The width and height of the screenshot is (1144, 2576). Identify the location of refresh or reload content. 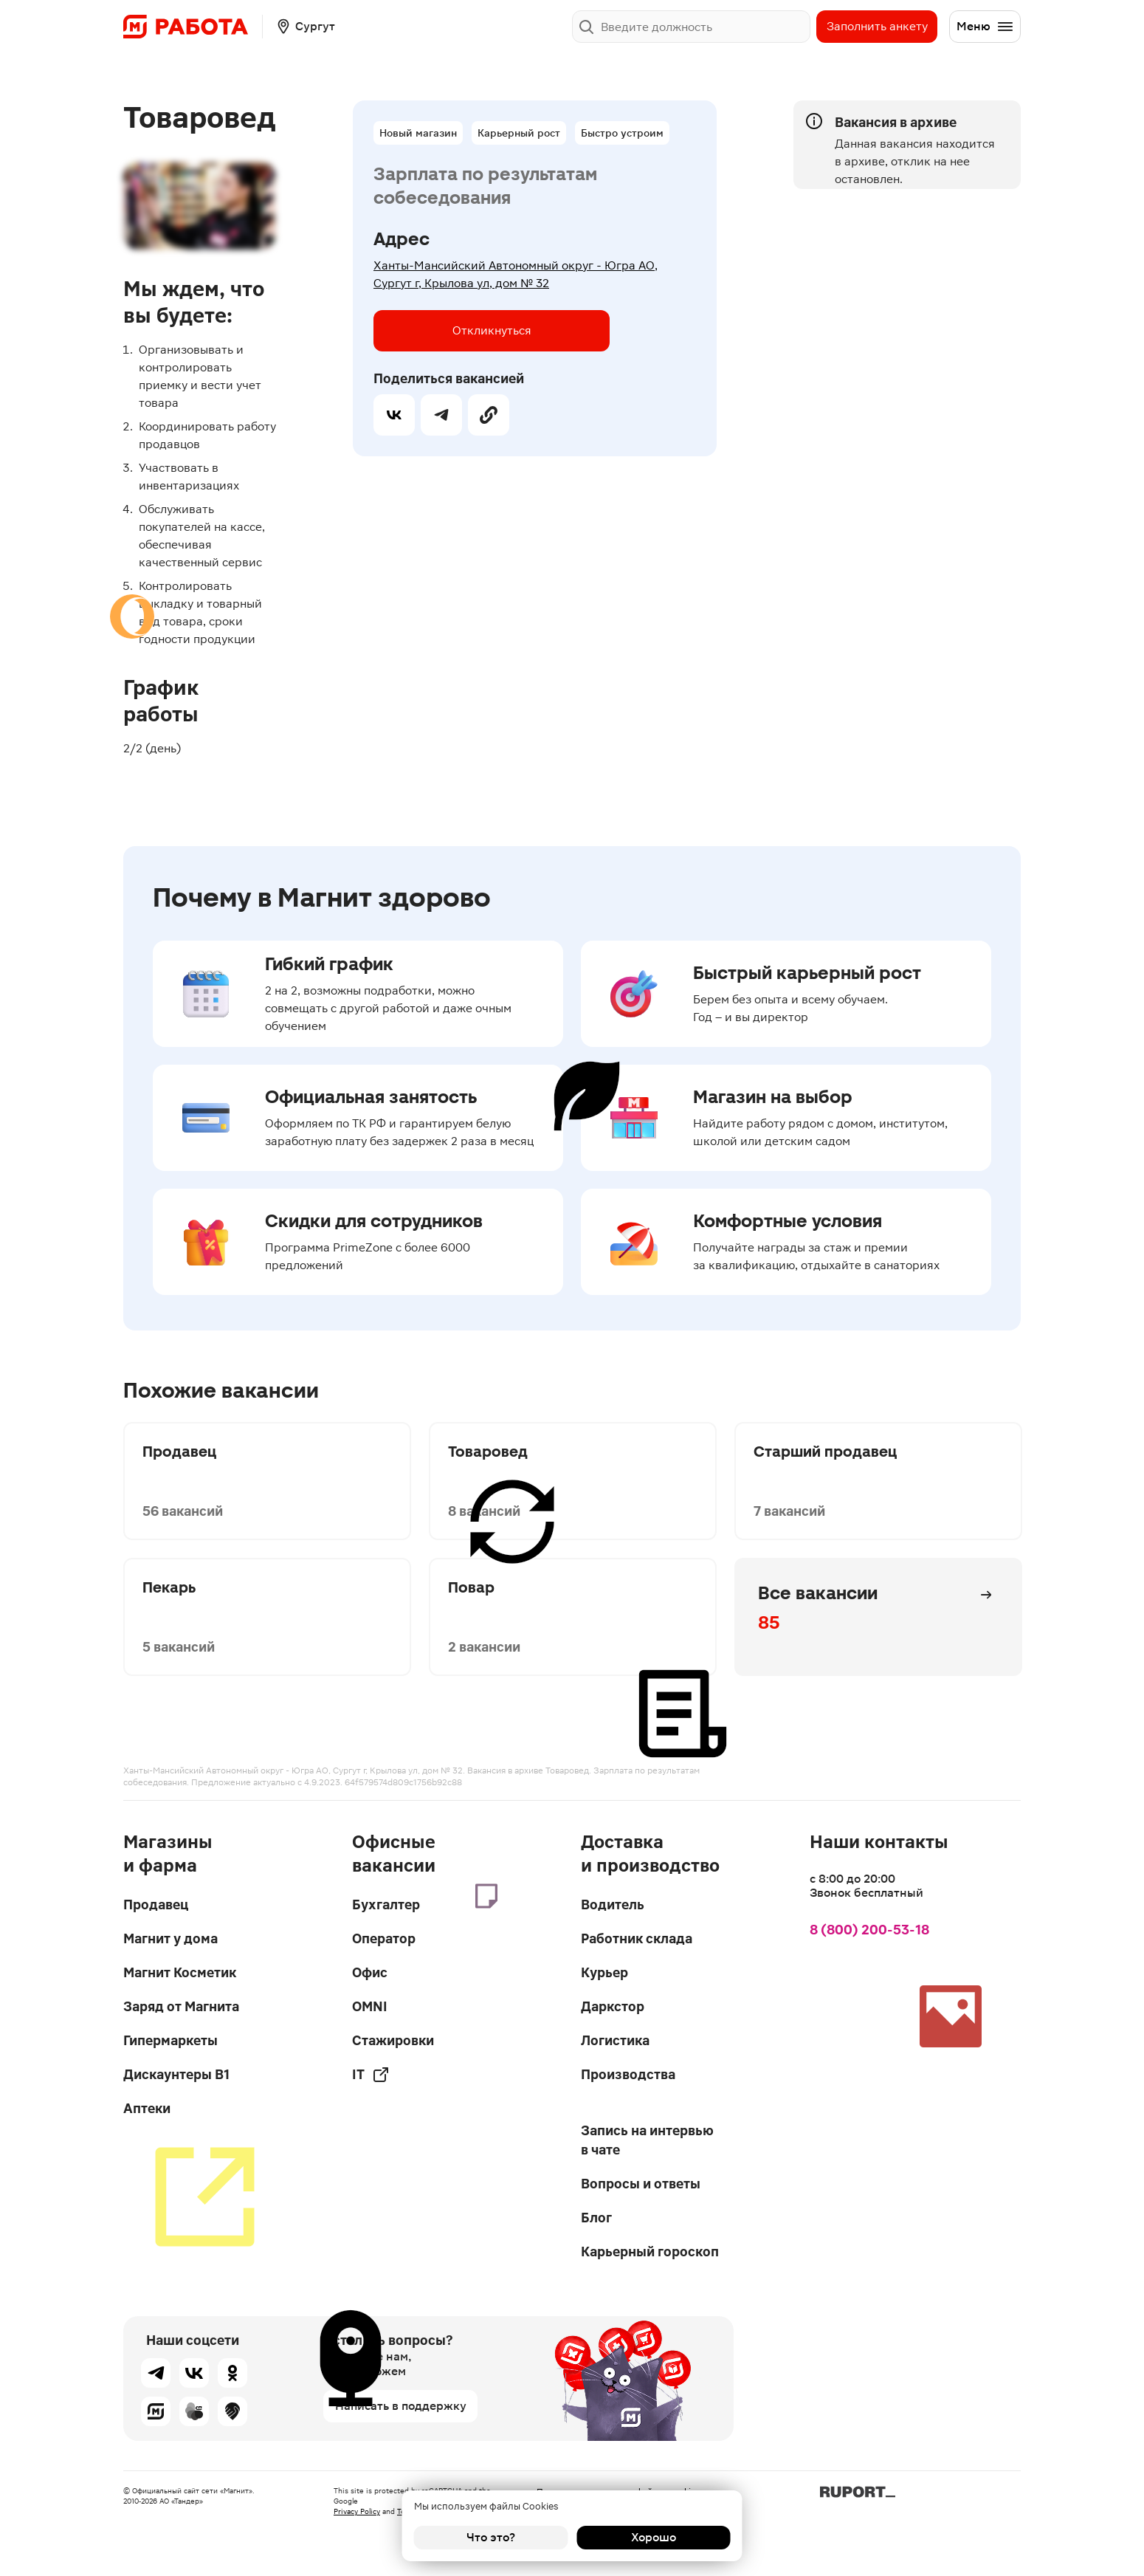
(512, 1522).